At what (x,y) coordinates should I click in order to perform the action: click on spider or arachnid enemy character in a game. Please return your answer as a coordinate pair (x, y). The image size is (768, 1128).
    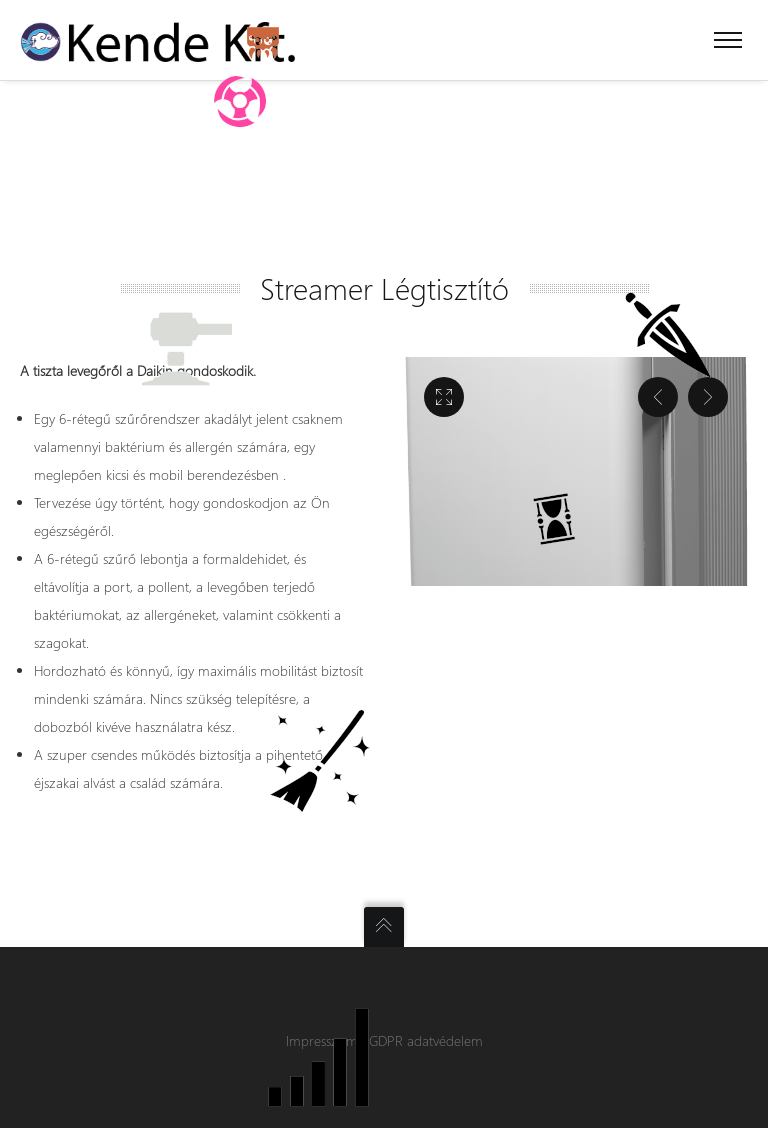
    Looking at the image, I should click on (263, 43).